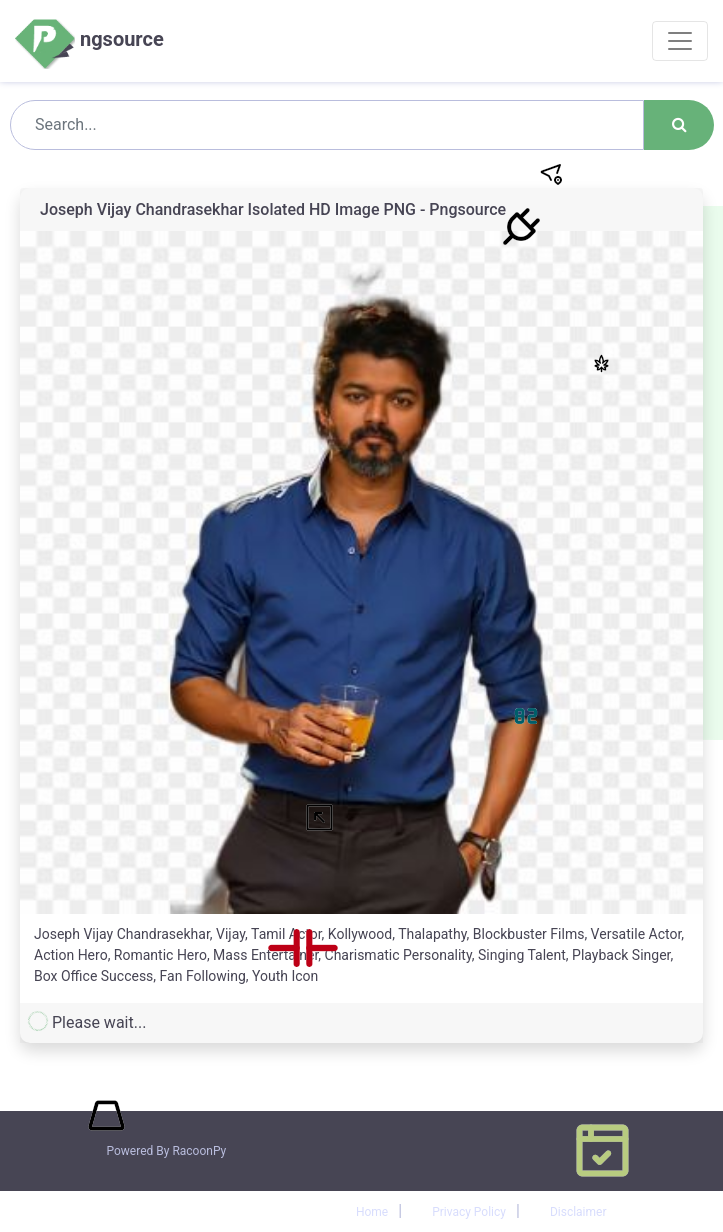  I want to click on apply vertical skew transformation to selected object, so click(106, 1115).